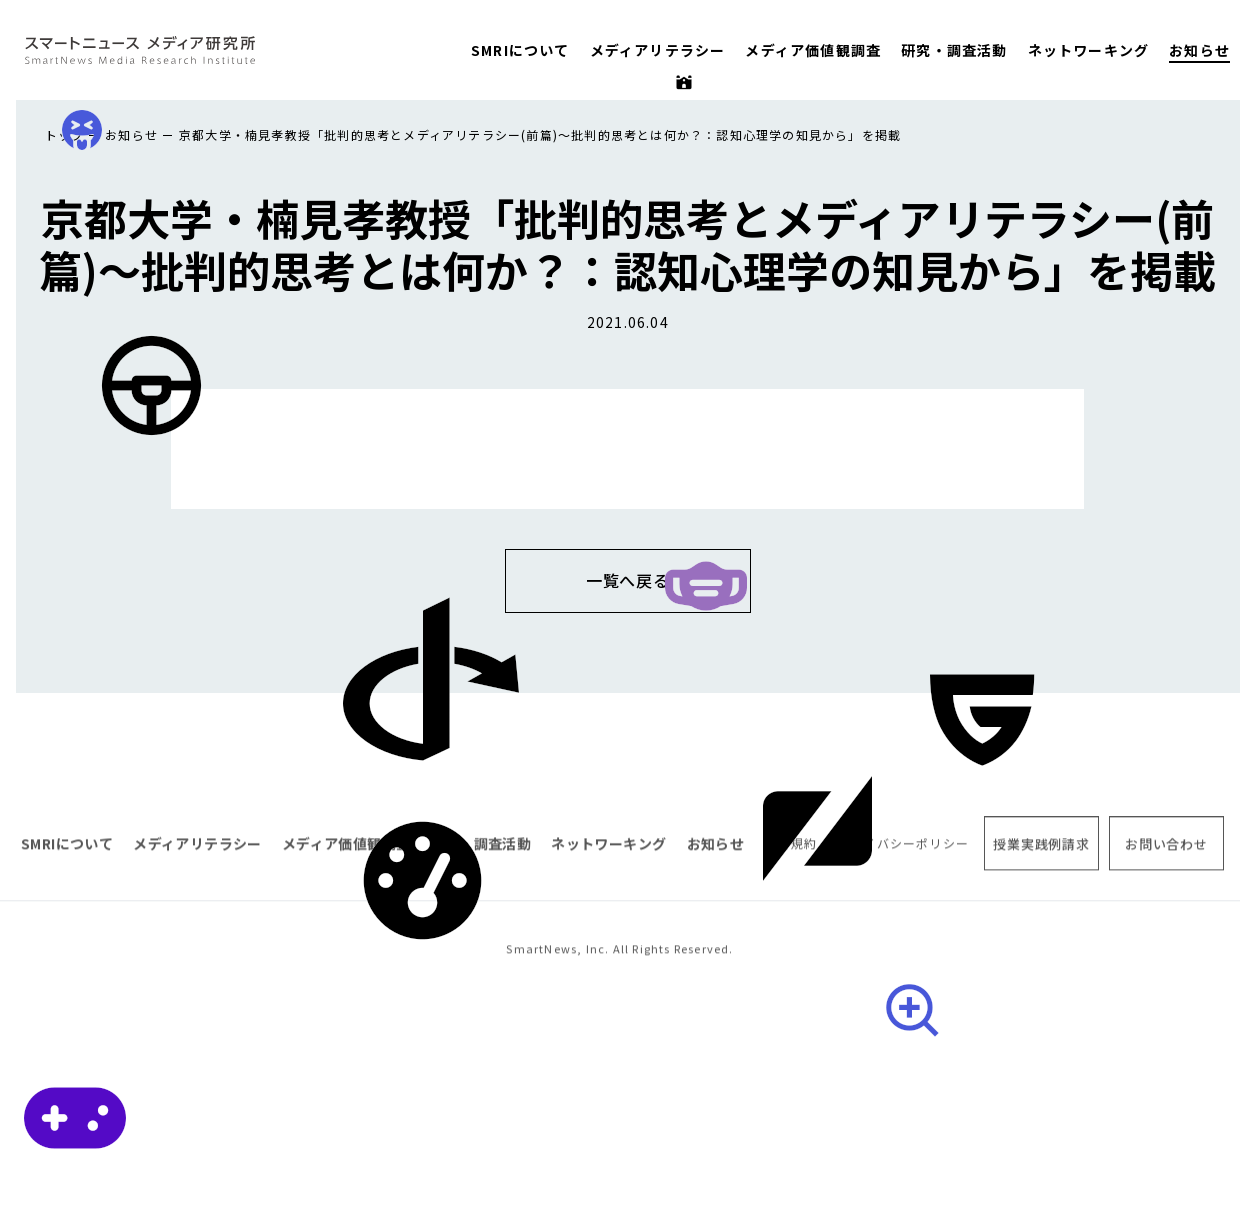 This screenshot has height=1207, width=1240. What do you see at coordinates (982, 720) in the screenshot?
I see `open the Guilded app` at bounding box center [982, 720].